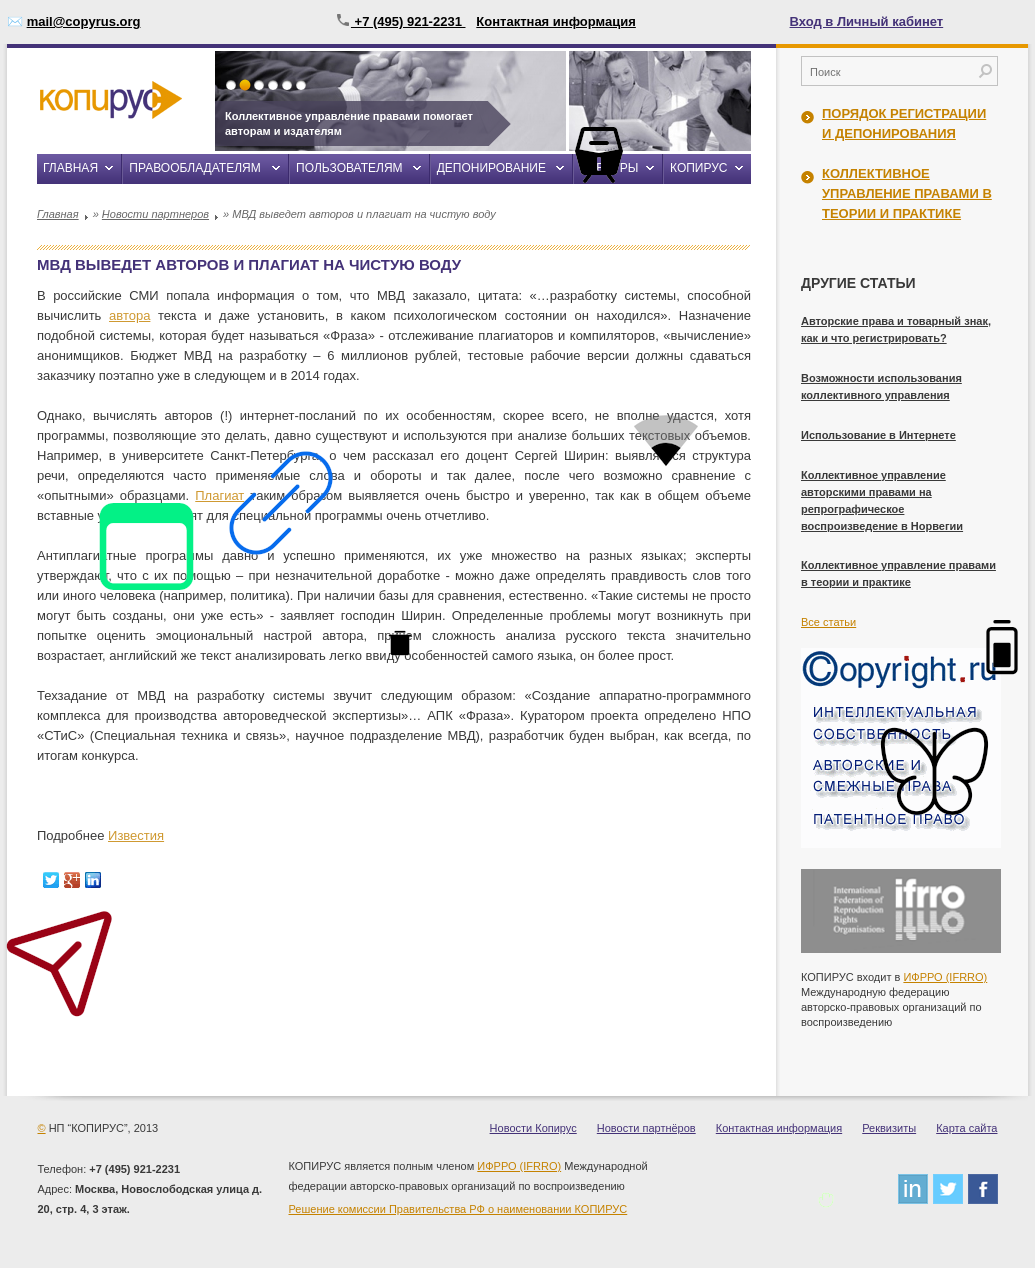 The width and height of the screenshot is (1035, 1268). I want to click on indicates high battery level, so click(1002, 648).